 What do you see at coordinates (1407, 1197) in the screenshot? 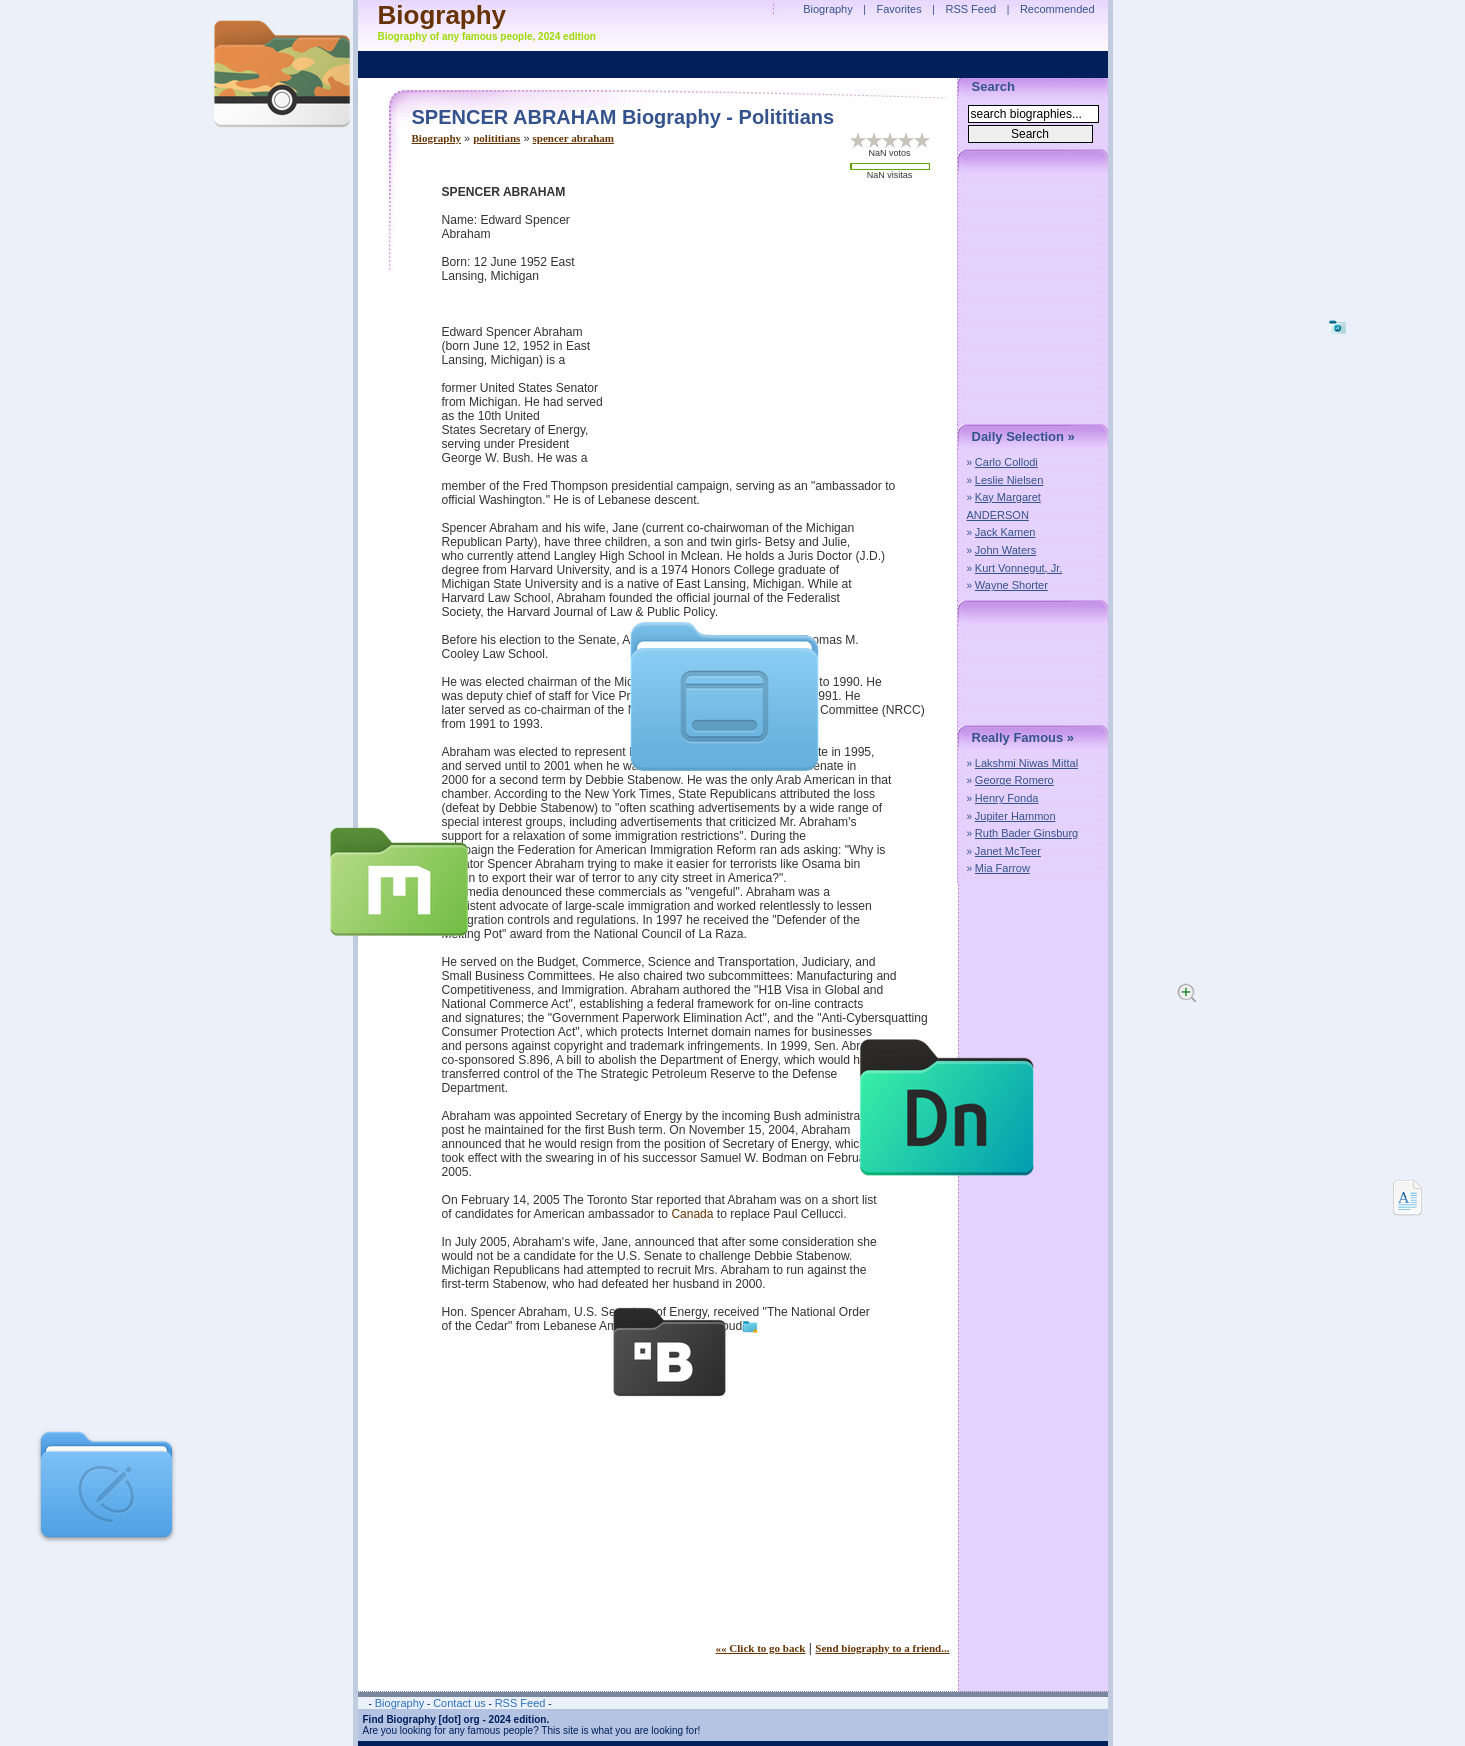
I see `open a text document file` at bounding box center [1407, 1197].